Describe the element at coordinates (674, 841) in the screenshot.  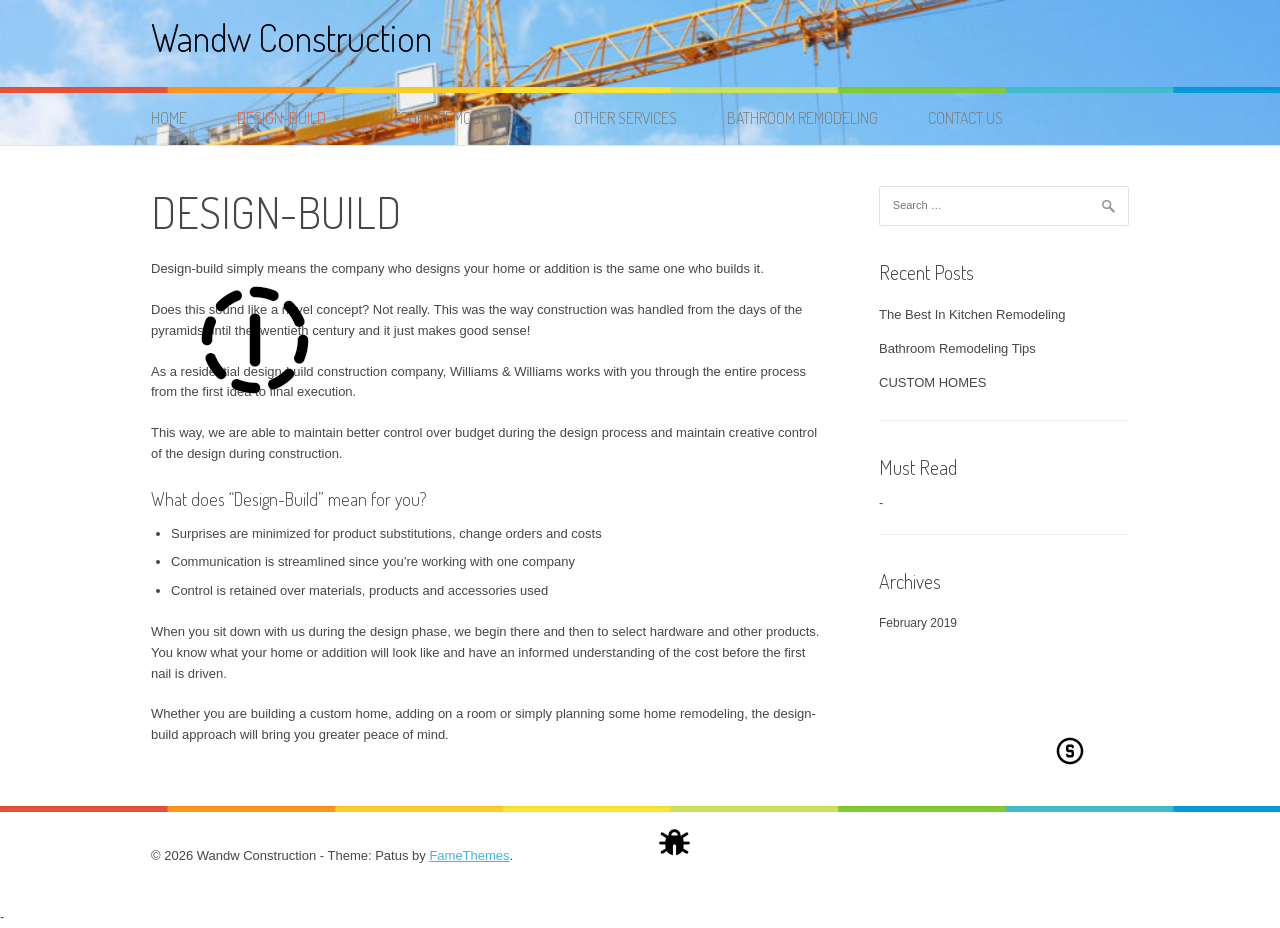
I see `report a bug or issue` at that location.